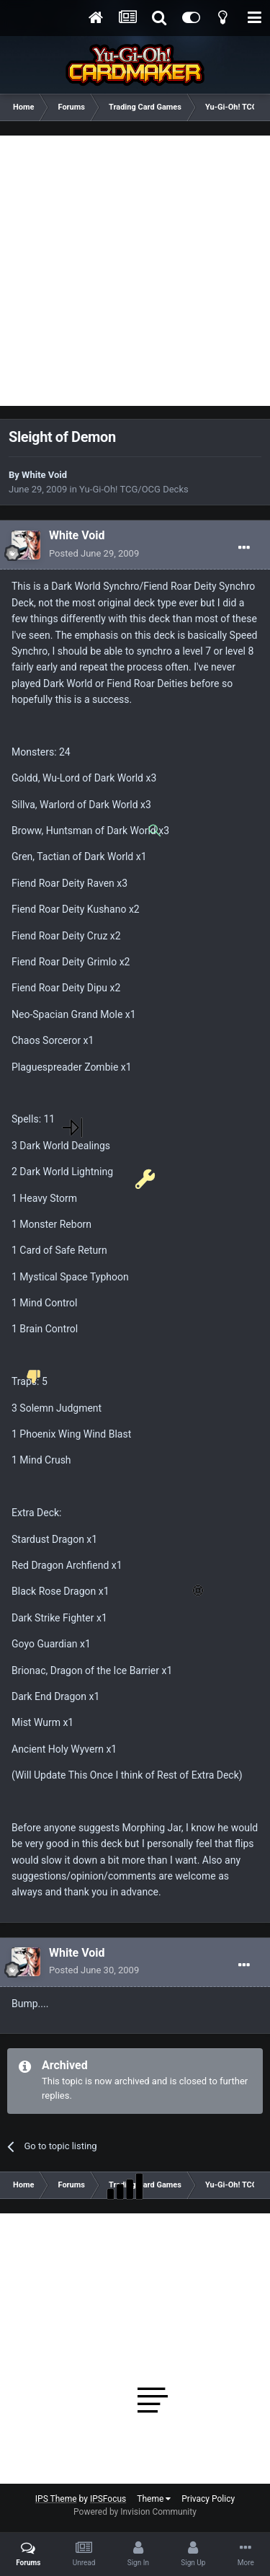 This screenshot has width=270, height=2576. I want to click on view items in a flat list format, so click(153, 2400).